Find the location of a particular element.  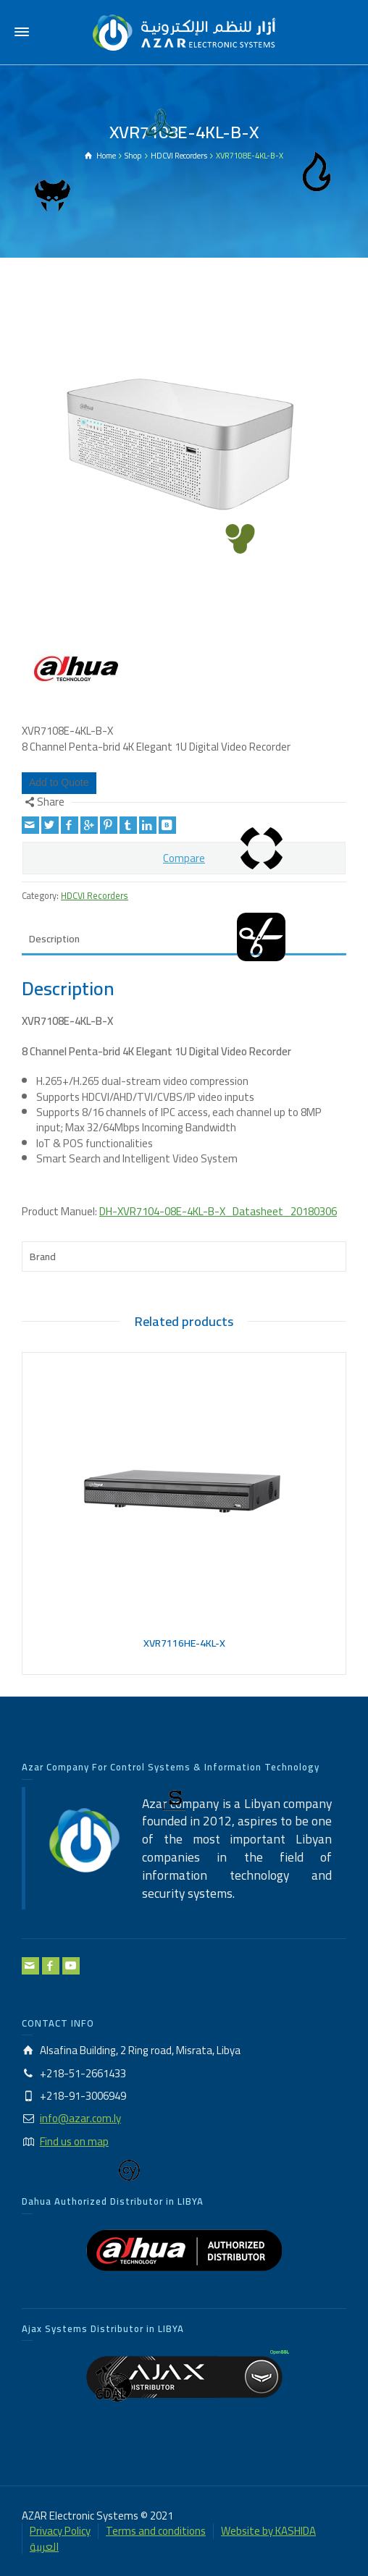

slackware linux distribution logo is located at coordinates (174, 1800).